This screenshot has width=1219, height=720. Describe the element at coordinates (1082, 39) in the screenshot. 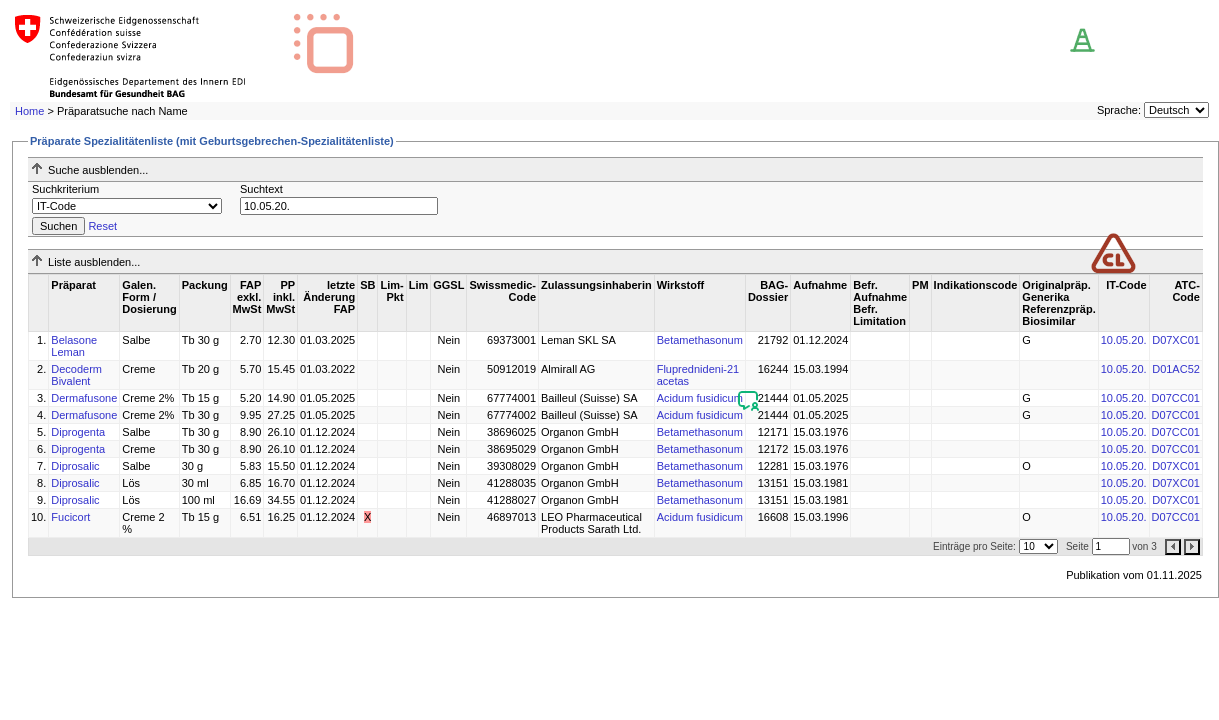

I see `indicates an area under construction or maintenance` at that location.